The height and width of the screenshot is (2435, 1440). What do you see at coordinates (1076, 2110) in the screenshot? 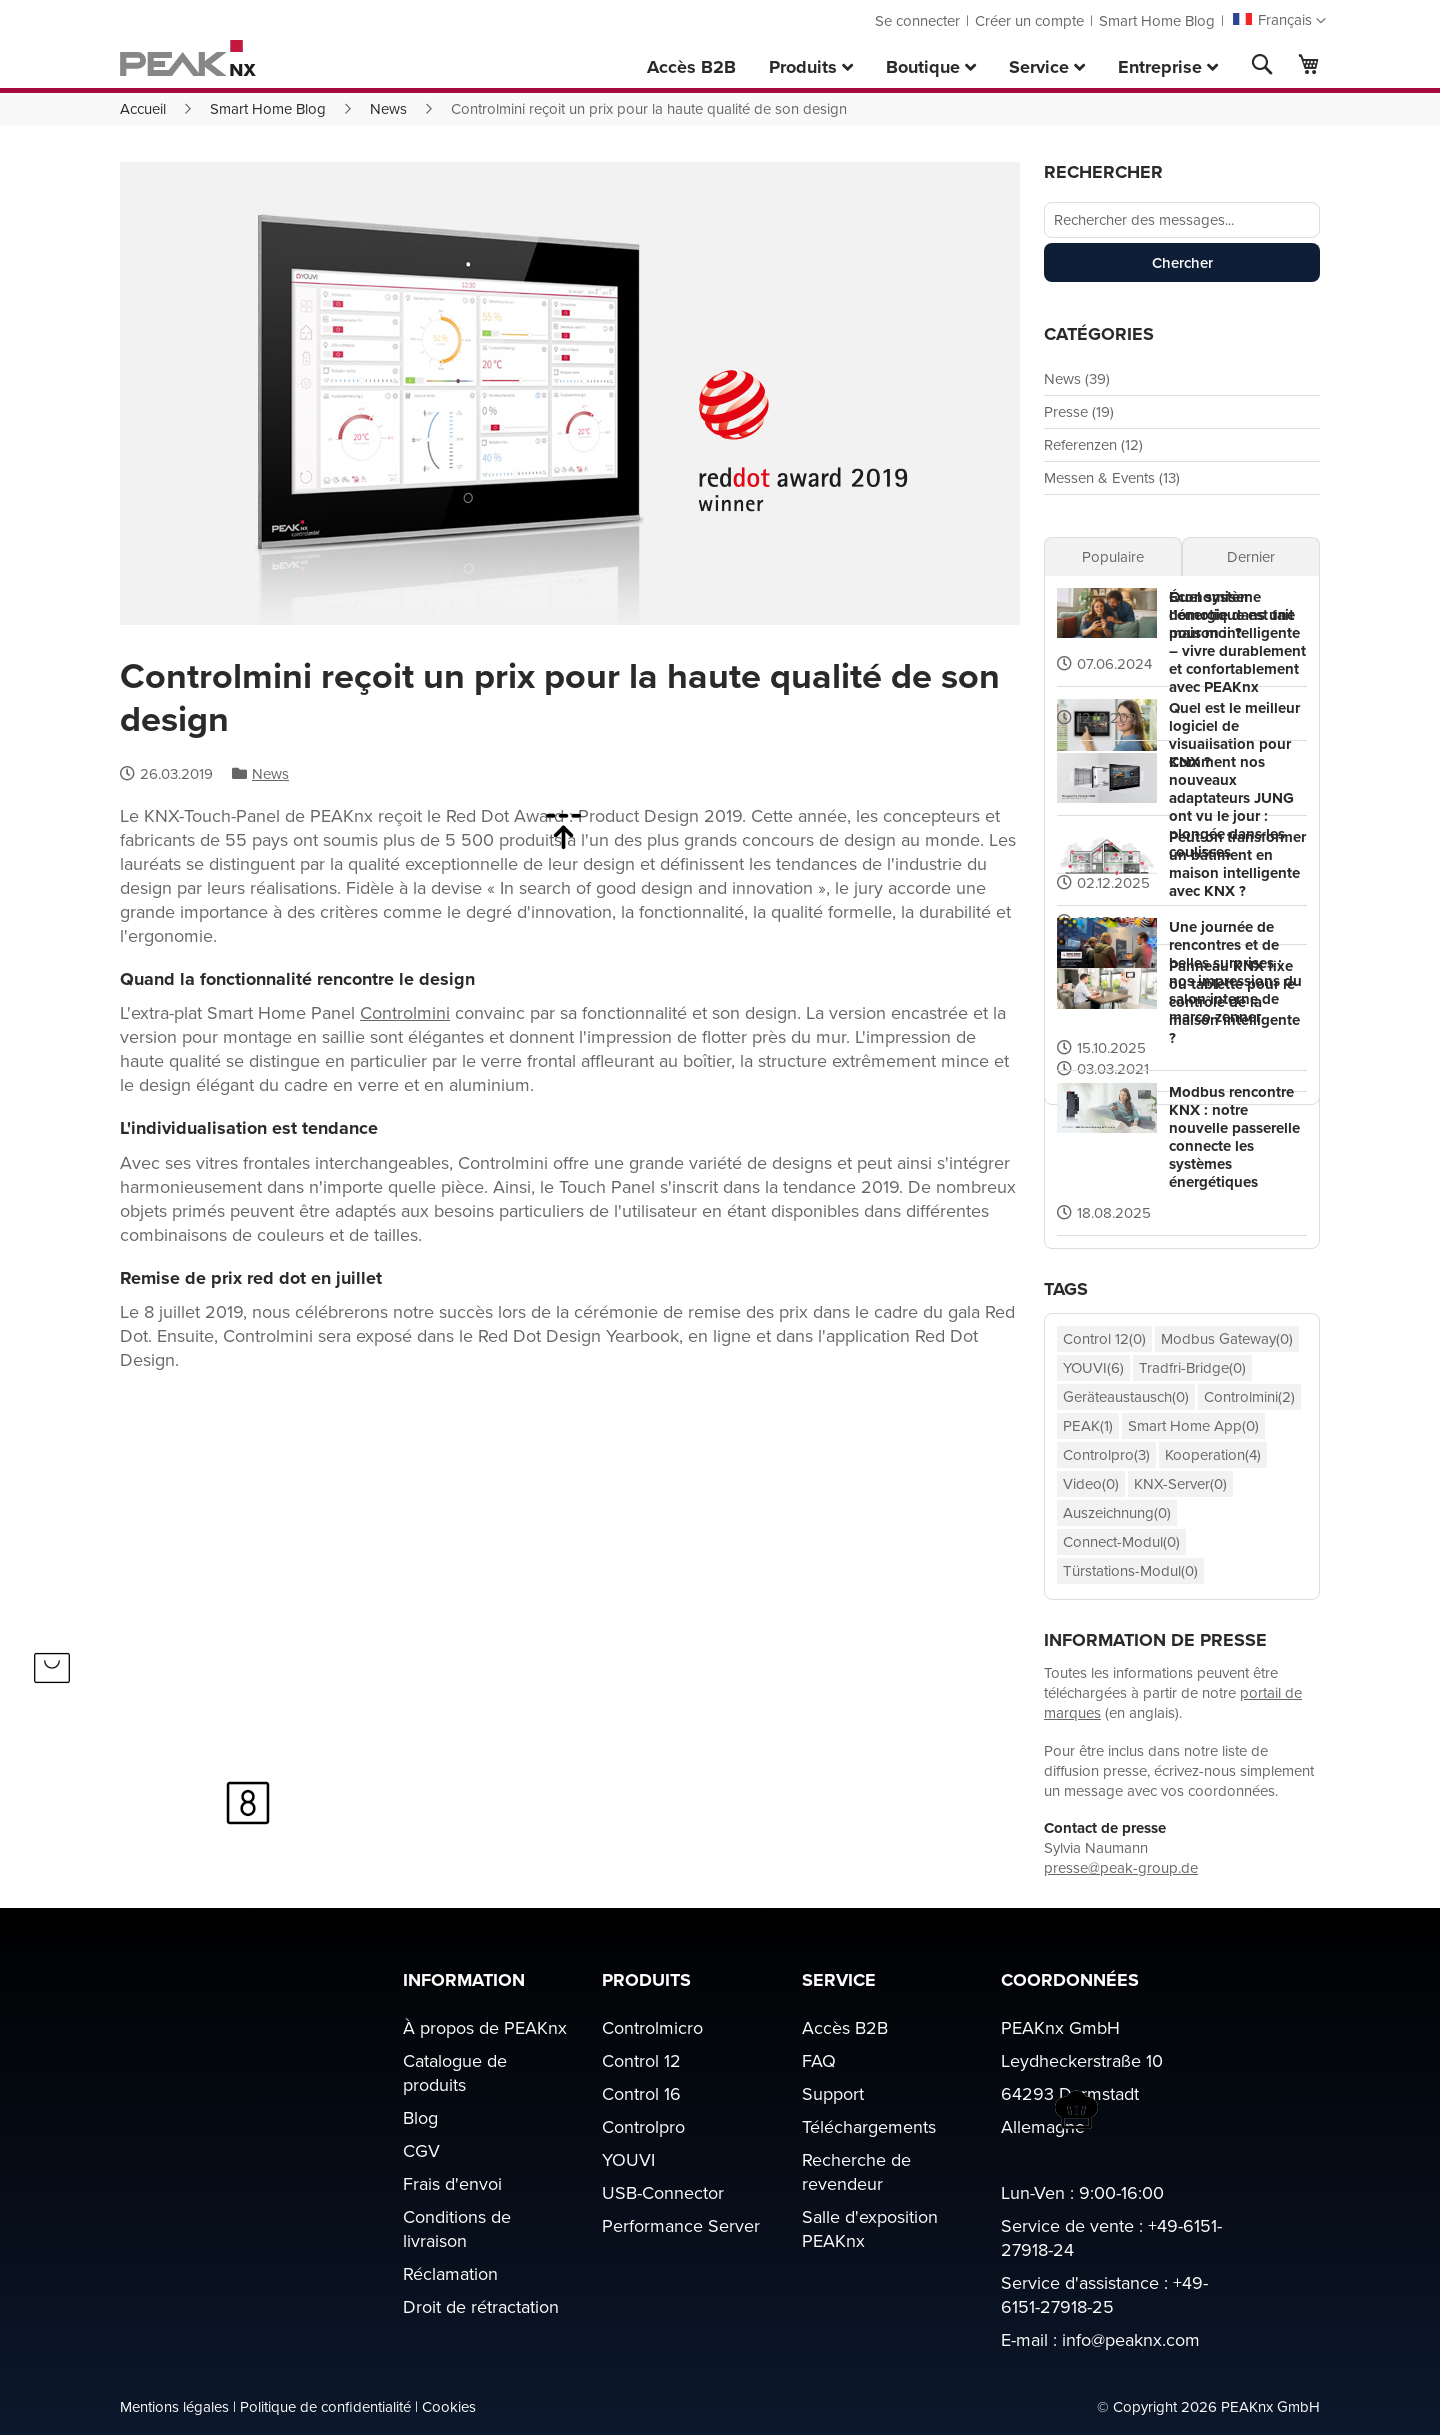
I see `access cooking or recipe features` at bounding box center [1076, 2110].